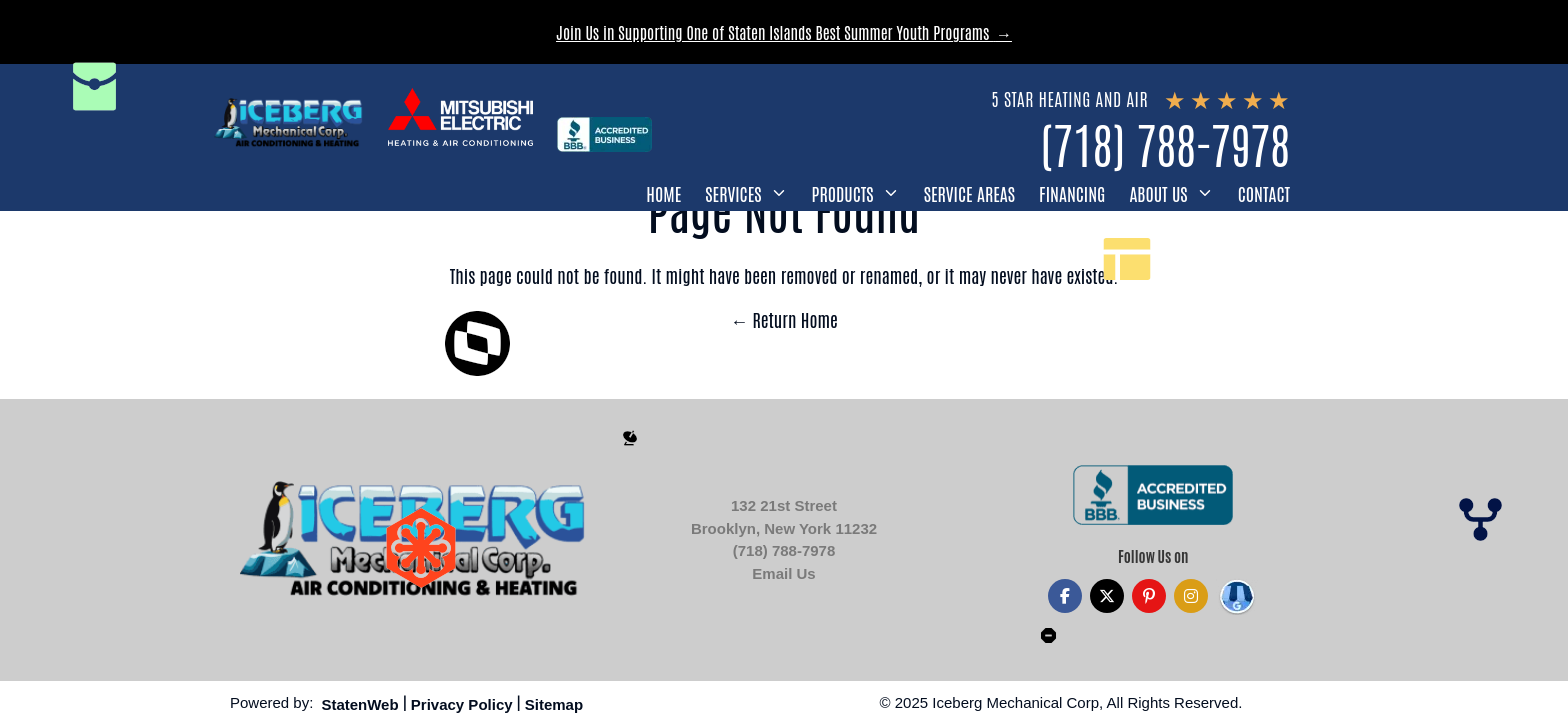 Image resolution: width=1568 pixels, height=724 pixels. I want to click on switch to header with two-column layout, so click(1127, 259).